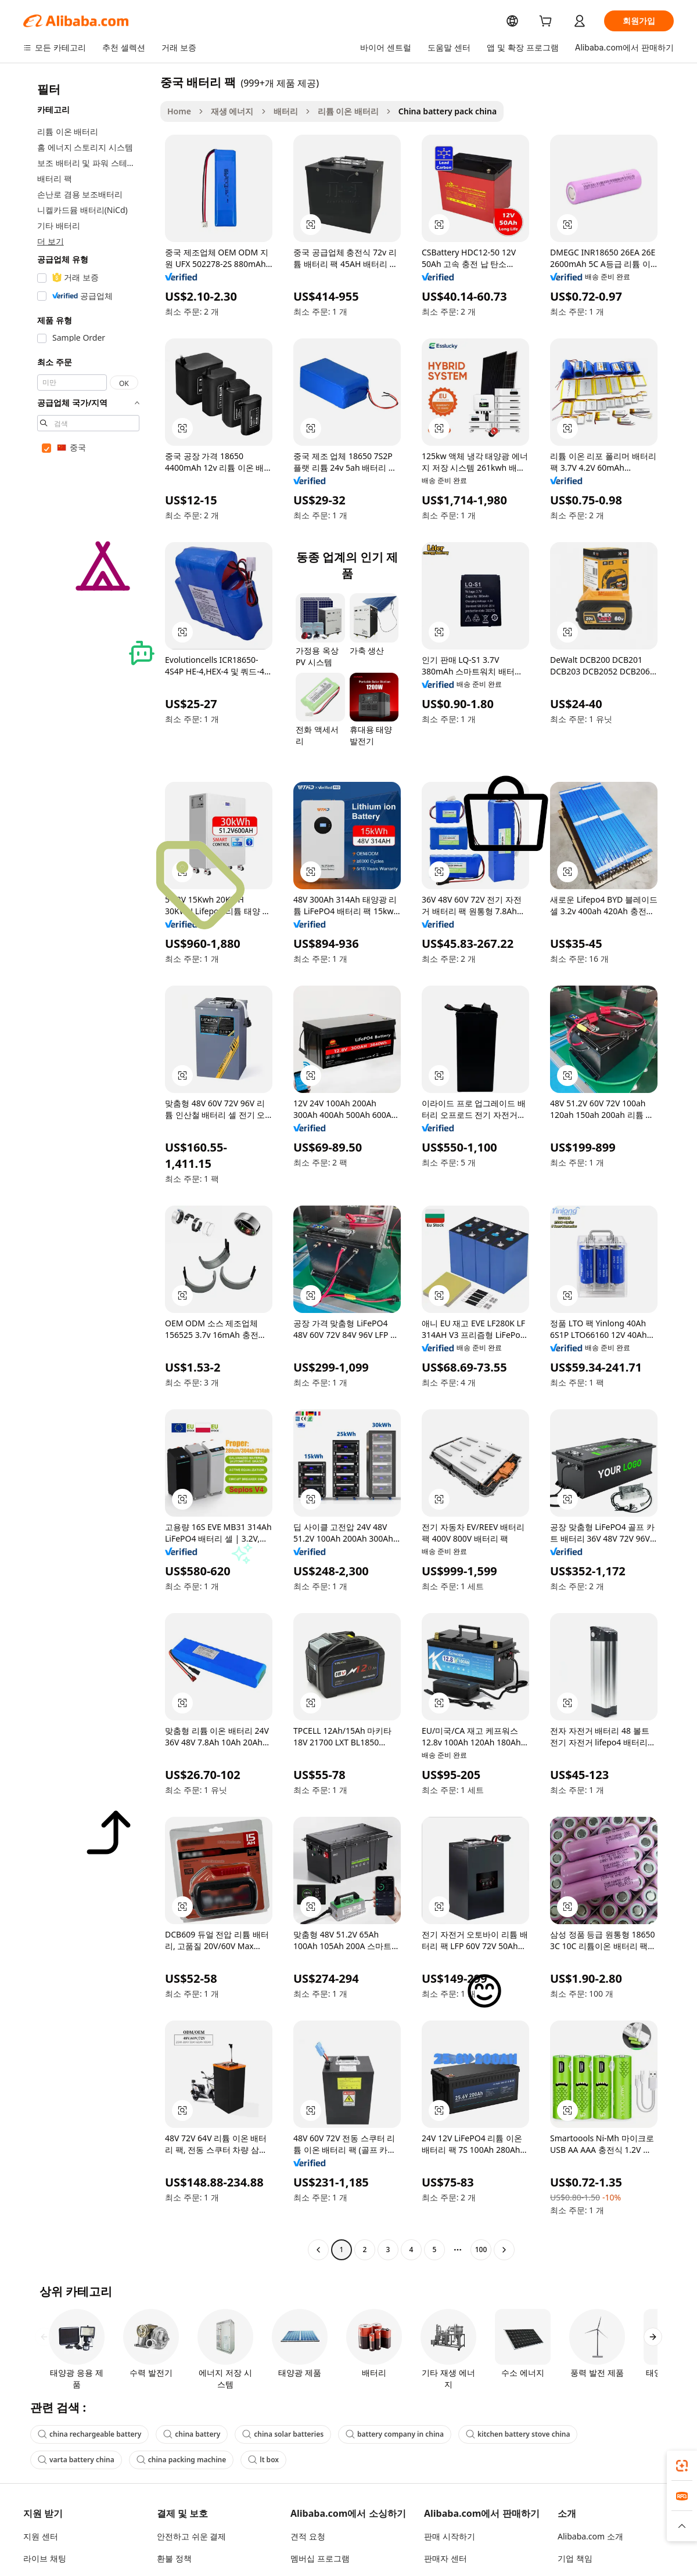 The image size is (697, 2576). I want to click on view camping or outdoor locations, so click(103, 566).